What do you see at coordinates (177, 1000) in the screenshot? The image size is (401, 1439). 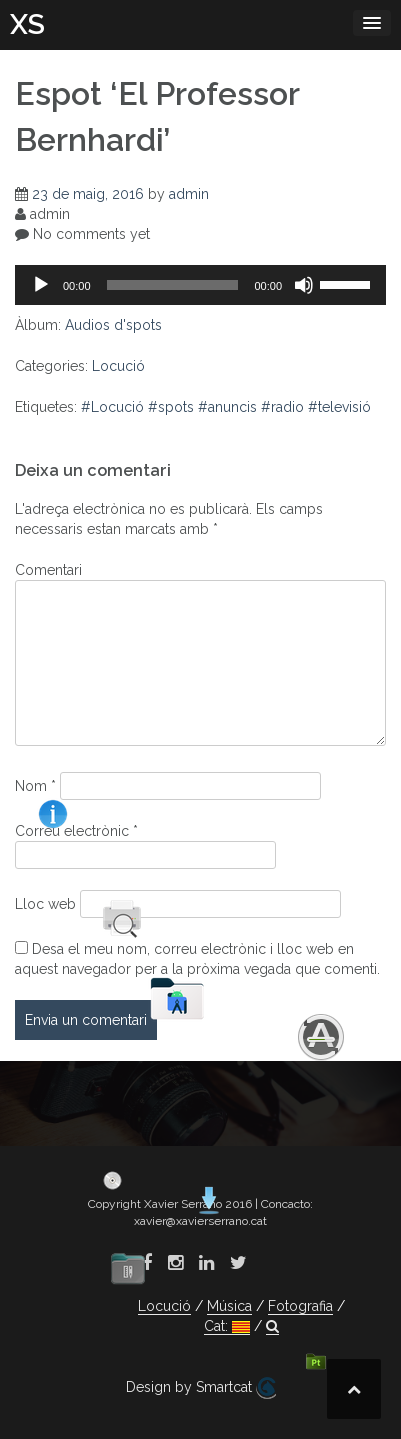 I see `open android studio projects folder` at bounding box center [177, 1000].